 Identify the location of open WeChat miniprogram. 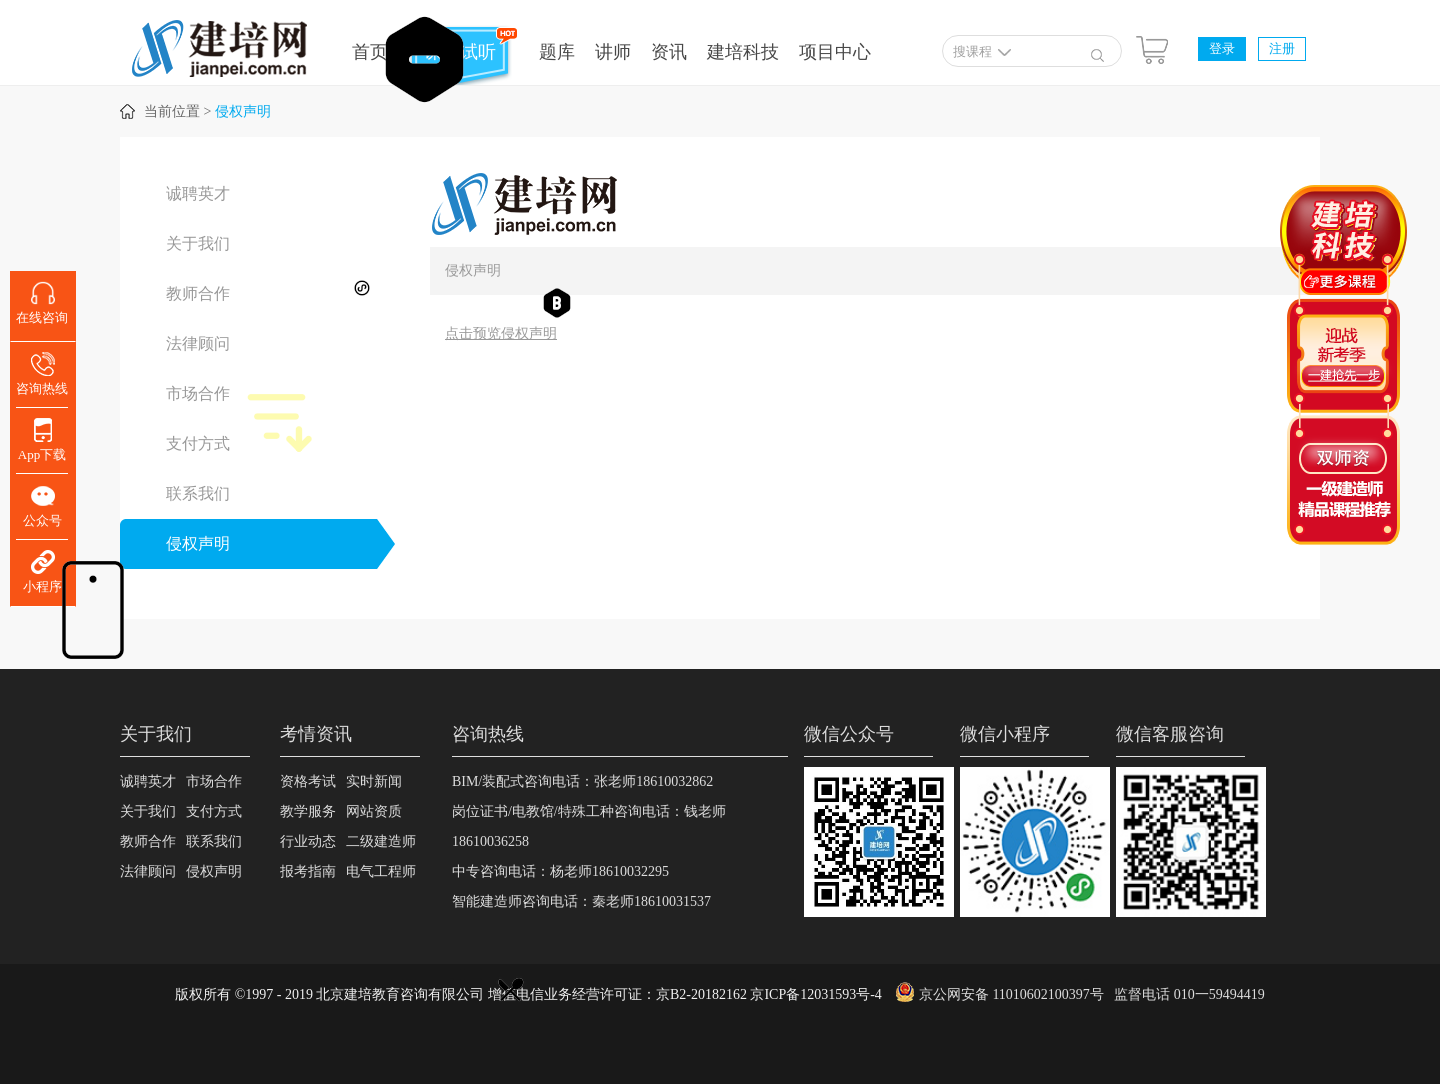
(362, 288).